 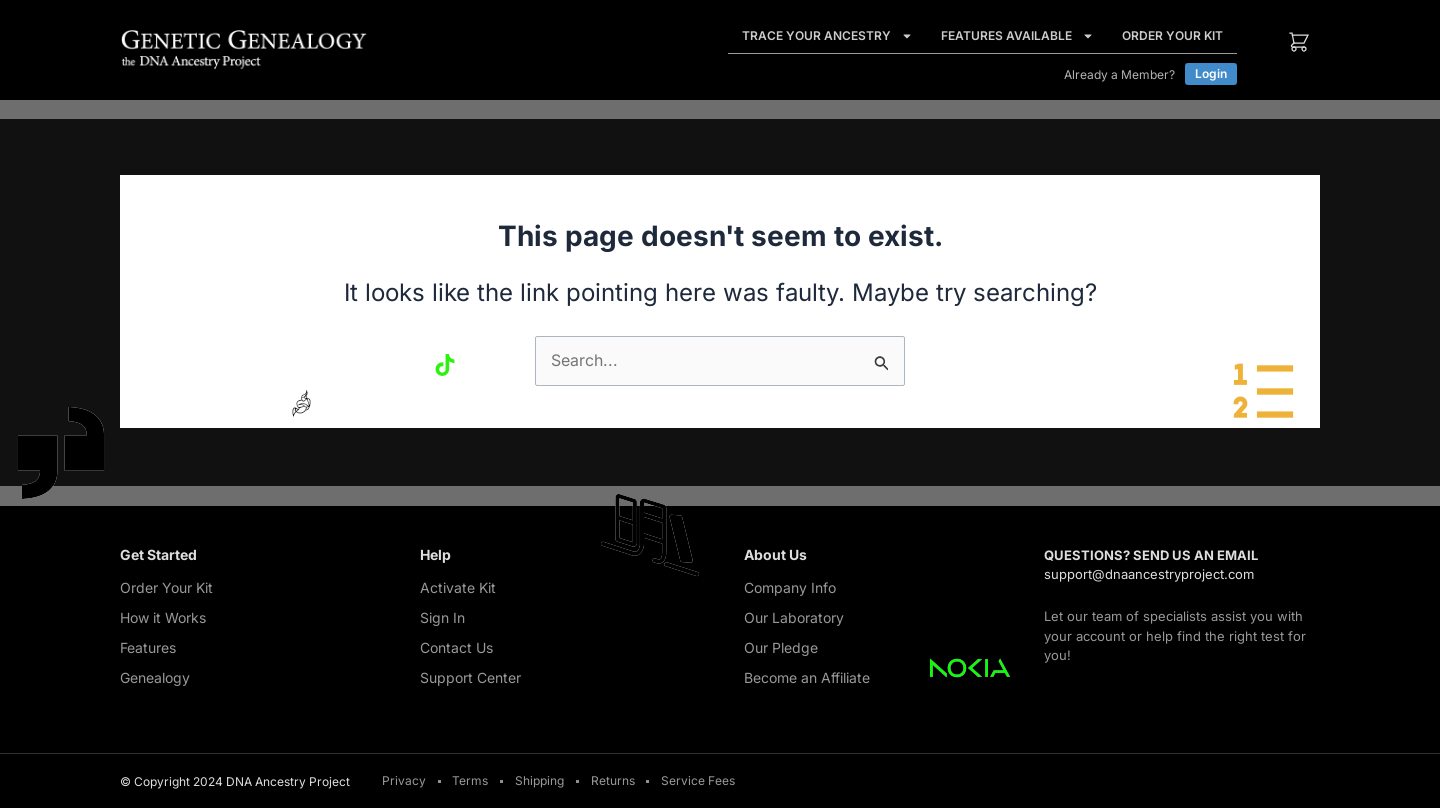 What do you see at coordinates (61, 453) in the screenshot?
I see `visit glassdoor website` at bounding box center [61, 453].